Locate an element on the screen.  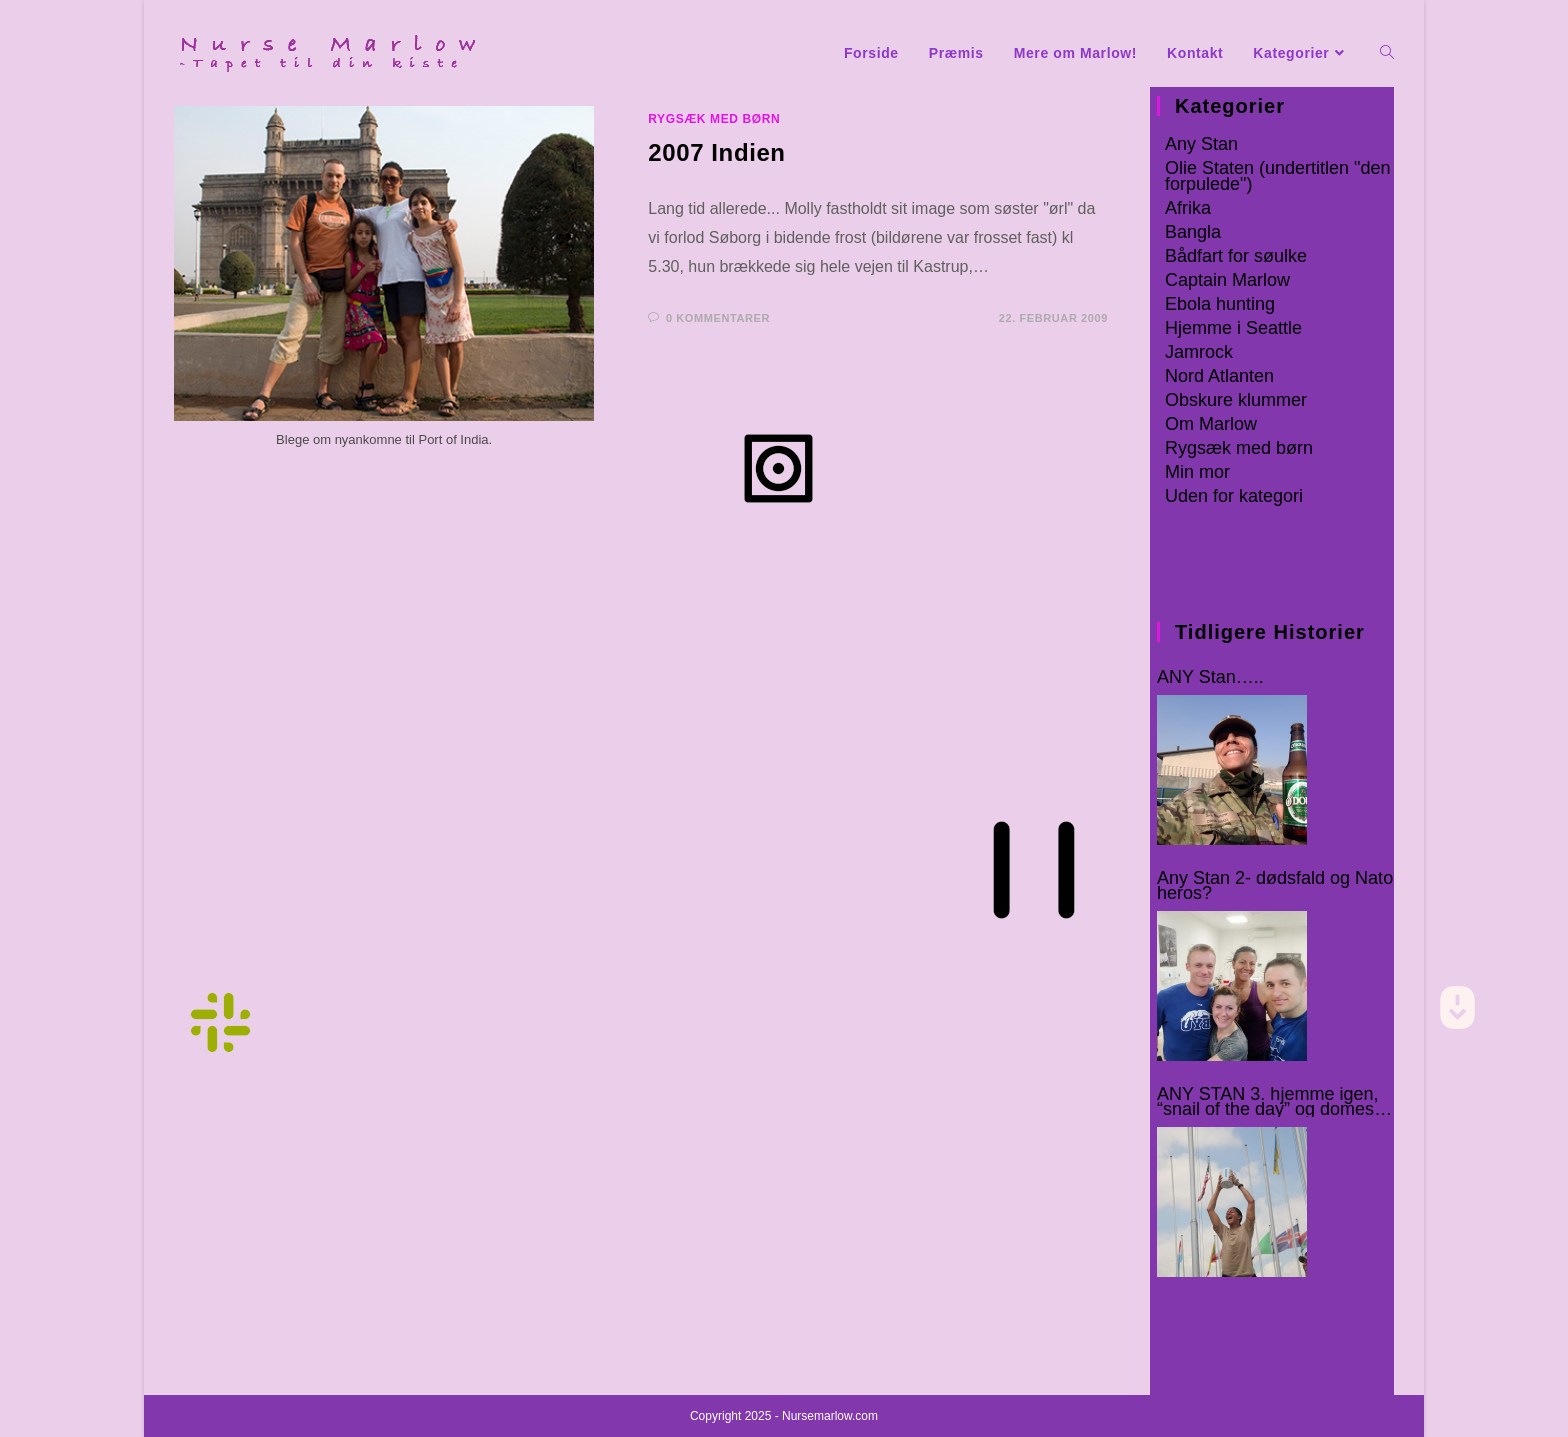
scroll to the bottom of the page is located at coordinates (1457, 1007).